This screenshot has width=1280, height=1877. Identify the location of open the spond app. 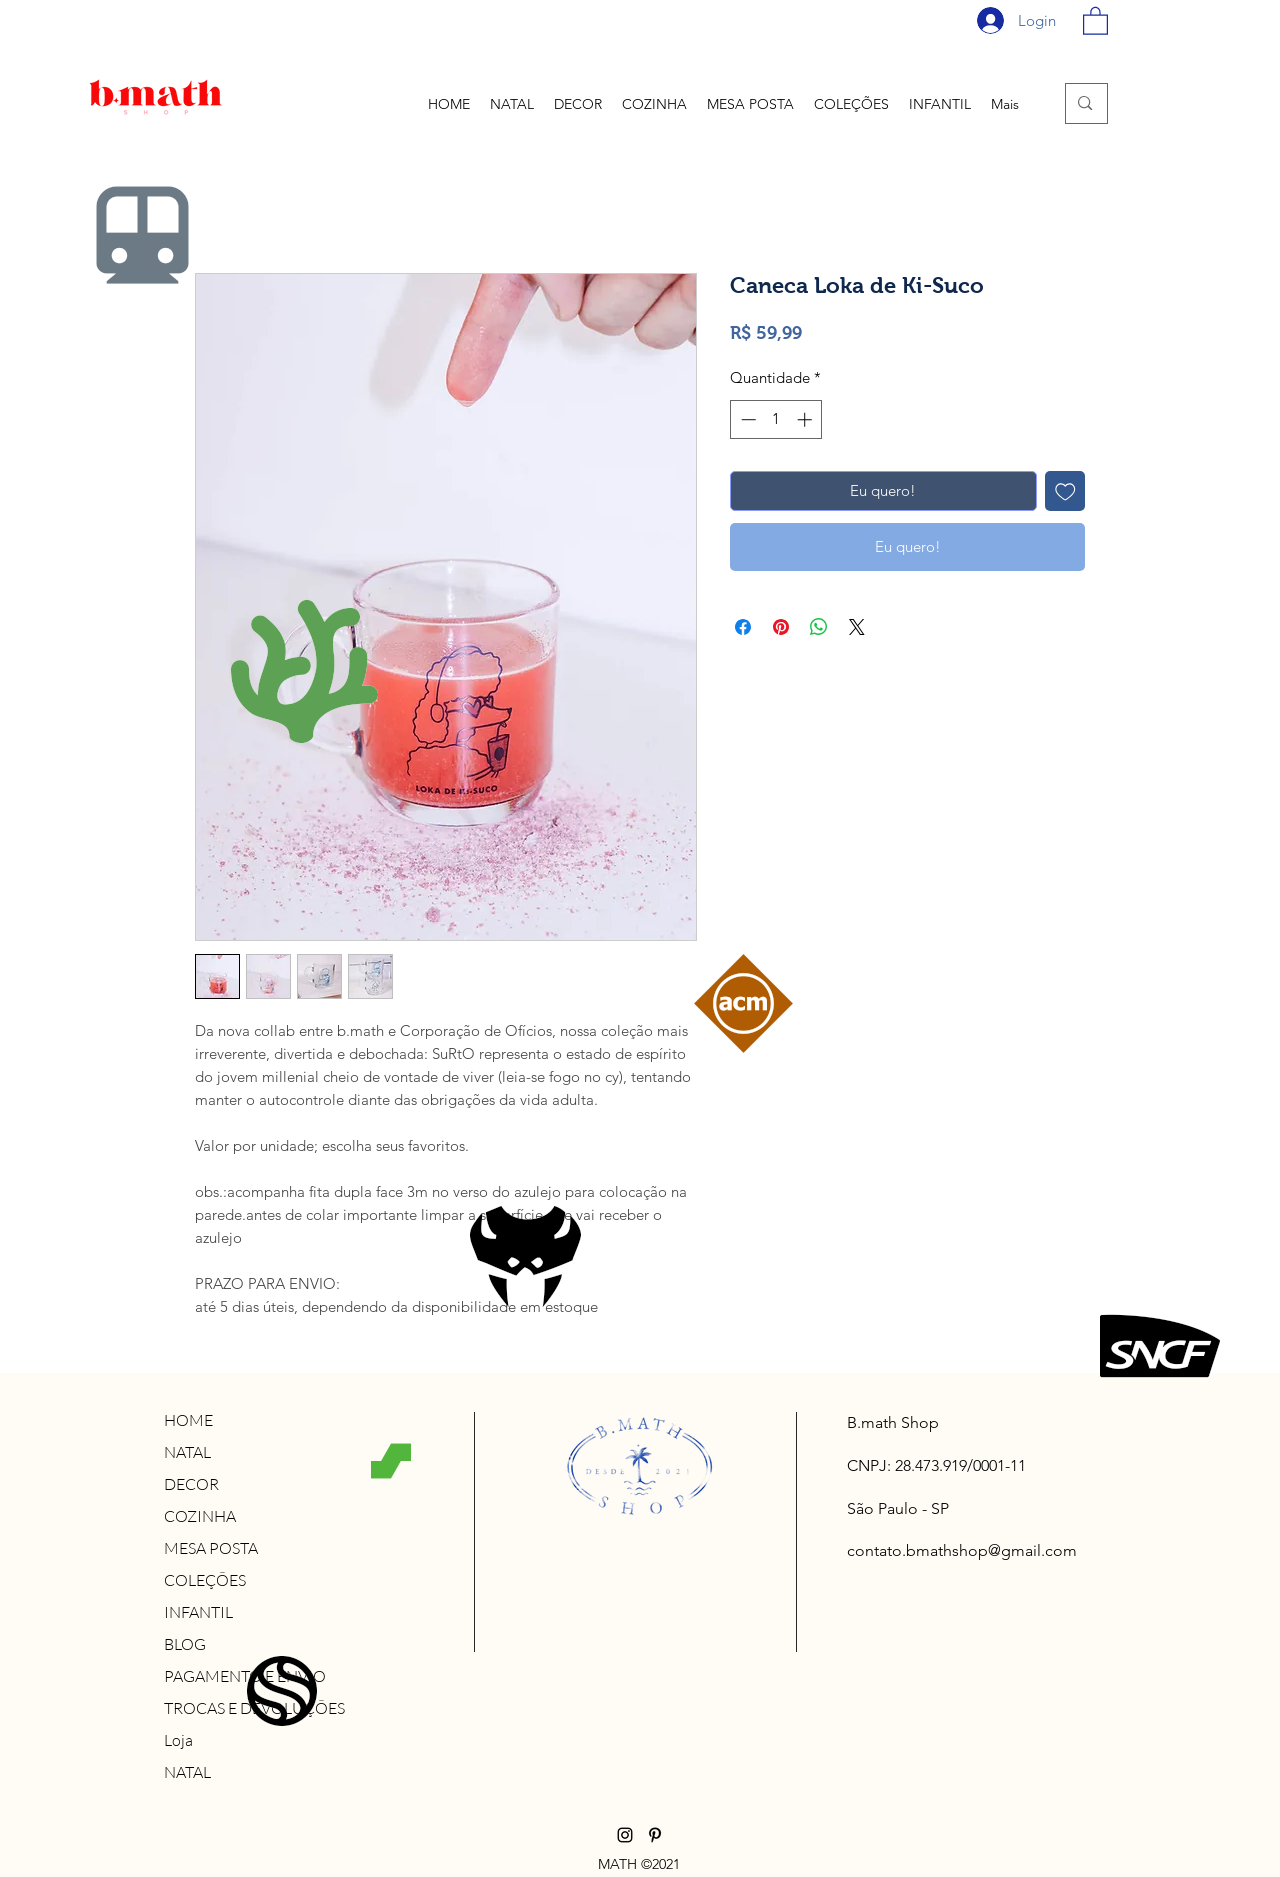
(282, 1691).